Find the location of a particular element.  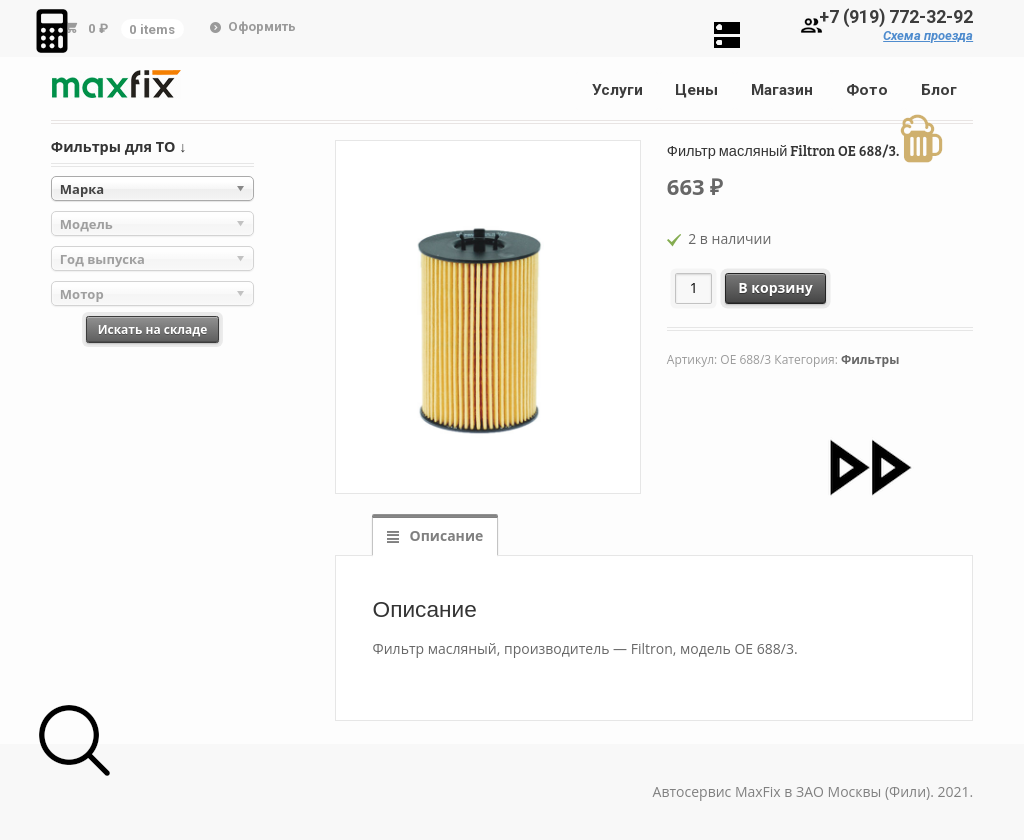

view contacts or people list is located at coordinates (811, 25).